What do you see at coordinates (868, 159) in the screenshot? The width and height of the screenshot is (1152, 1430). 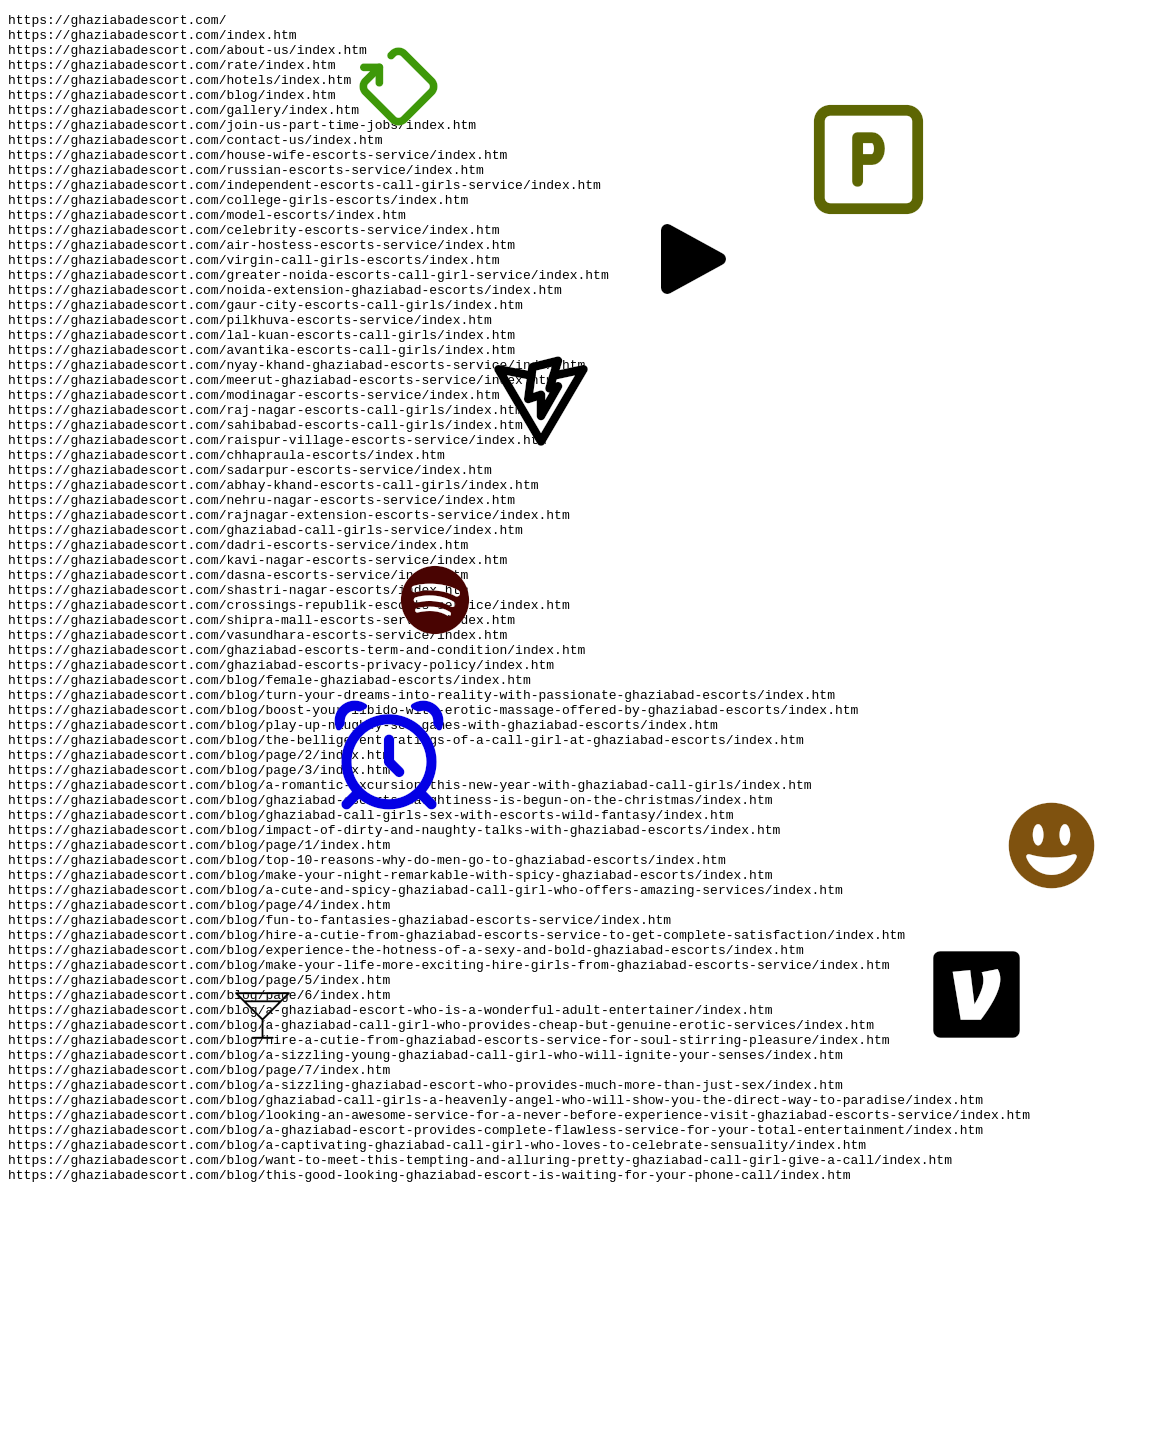 I see `find nearby parking locations` at bounding box center [868, 159].